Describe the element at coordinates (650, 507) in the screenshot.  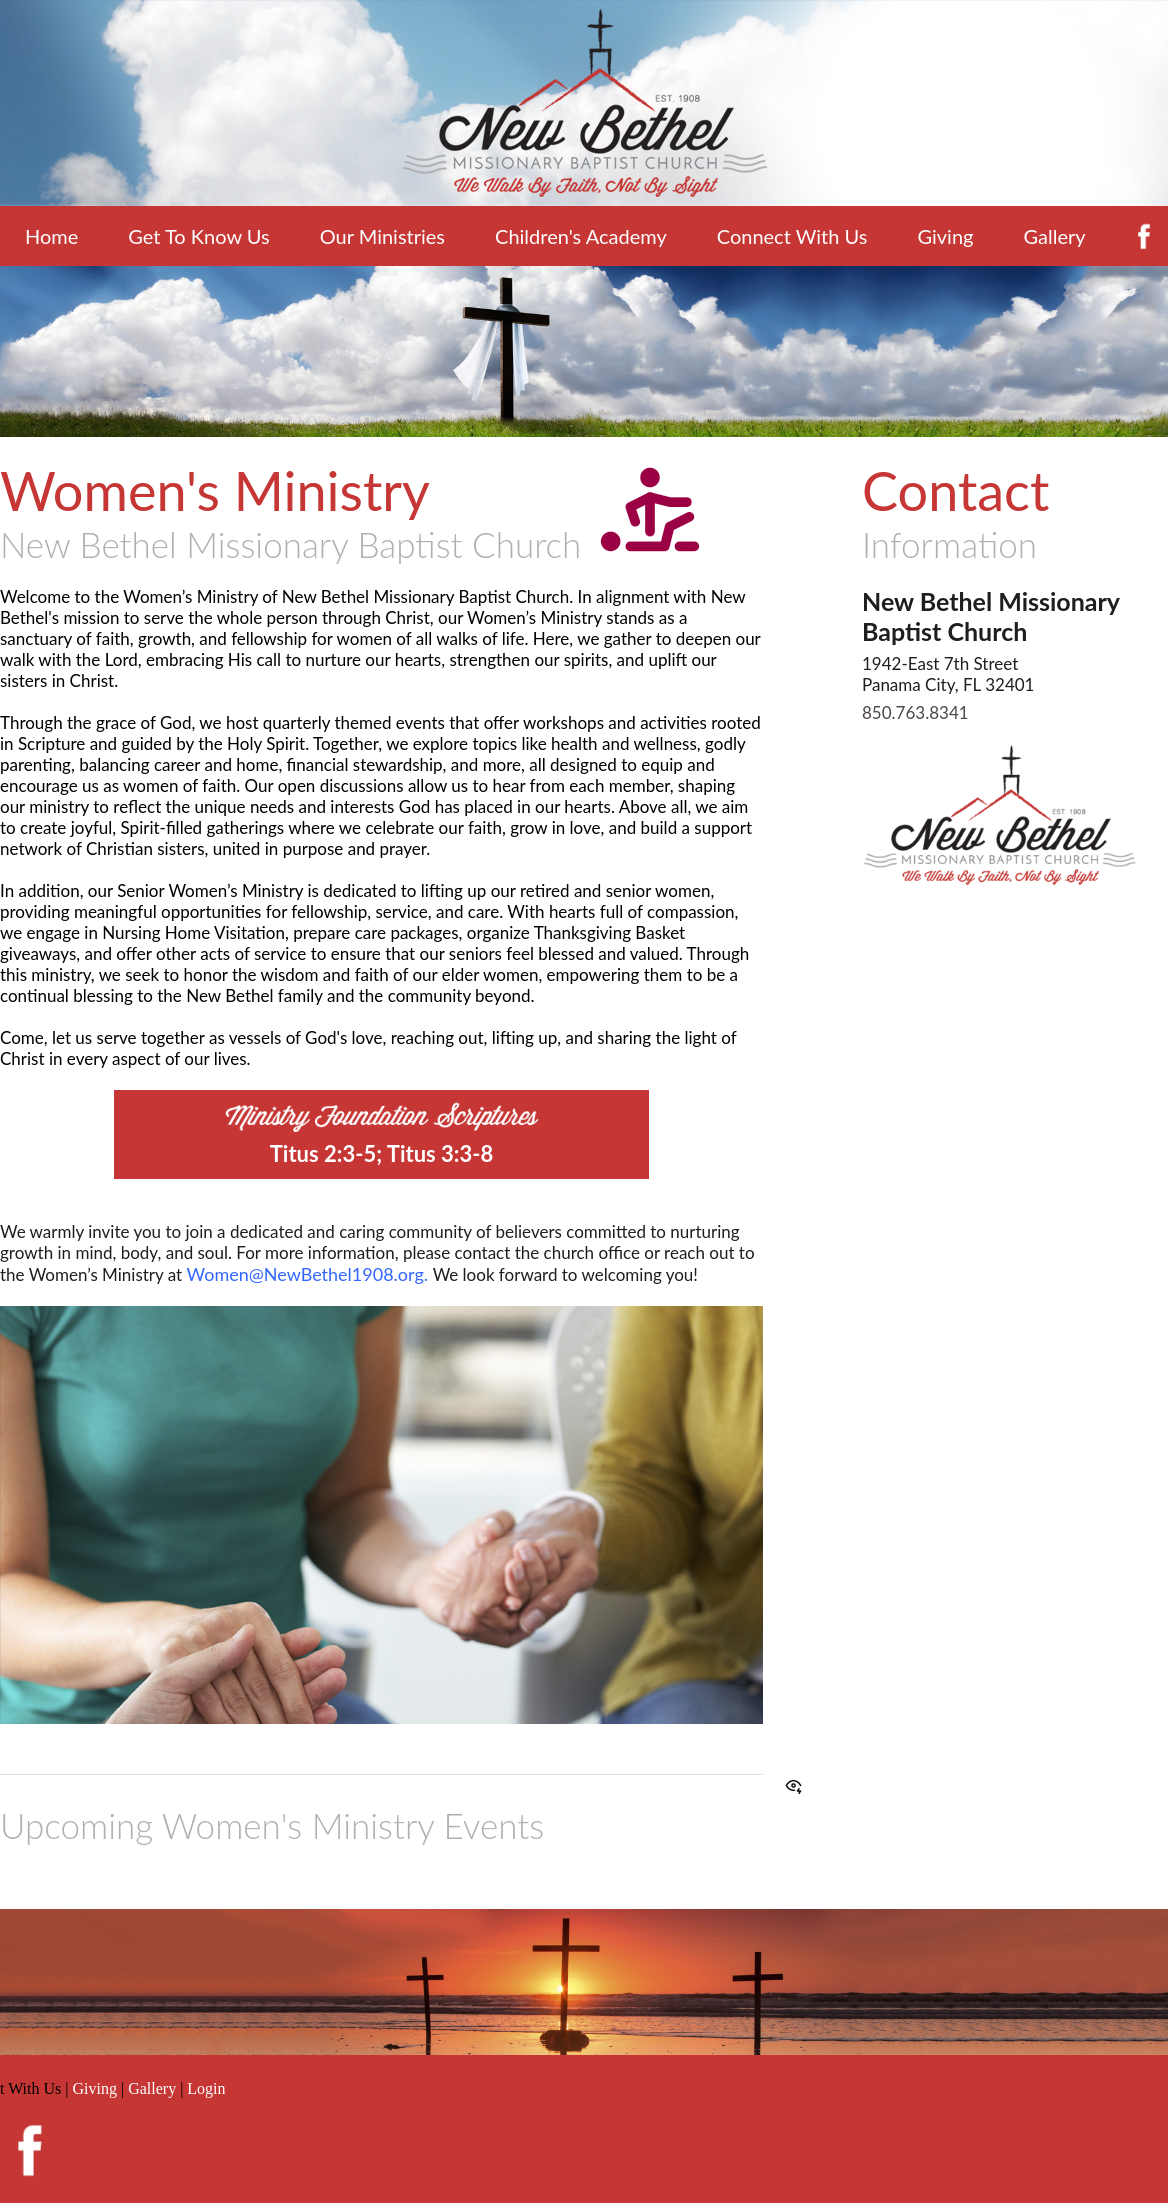
I see `access physiotherapy services` at that location.